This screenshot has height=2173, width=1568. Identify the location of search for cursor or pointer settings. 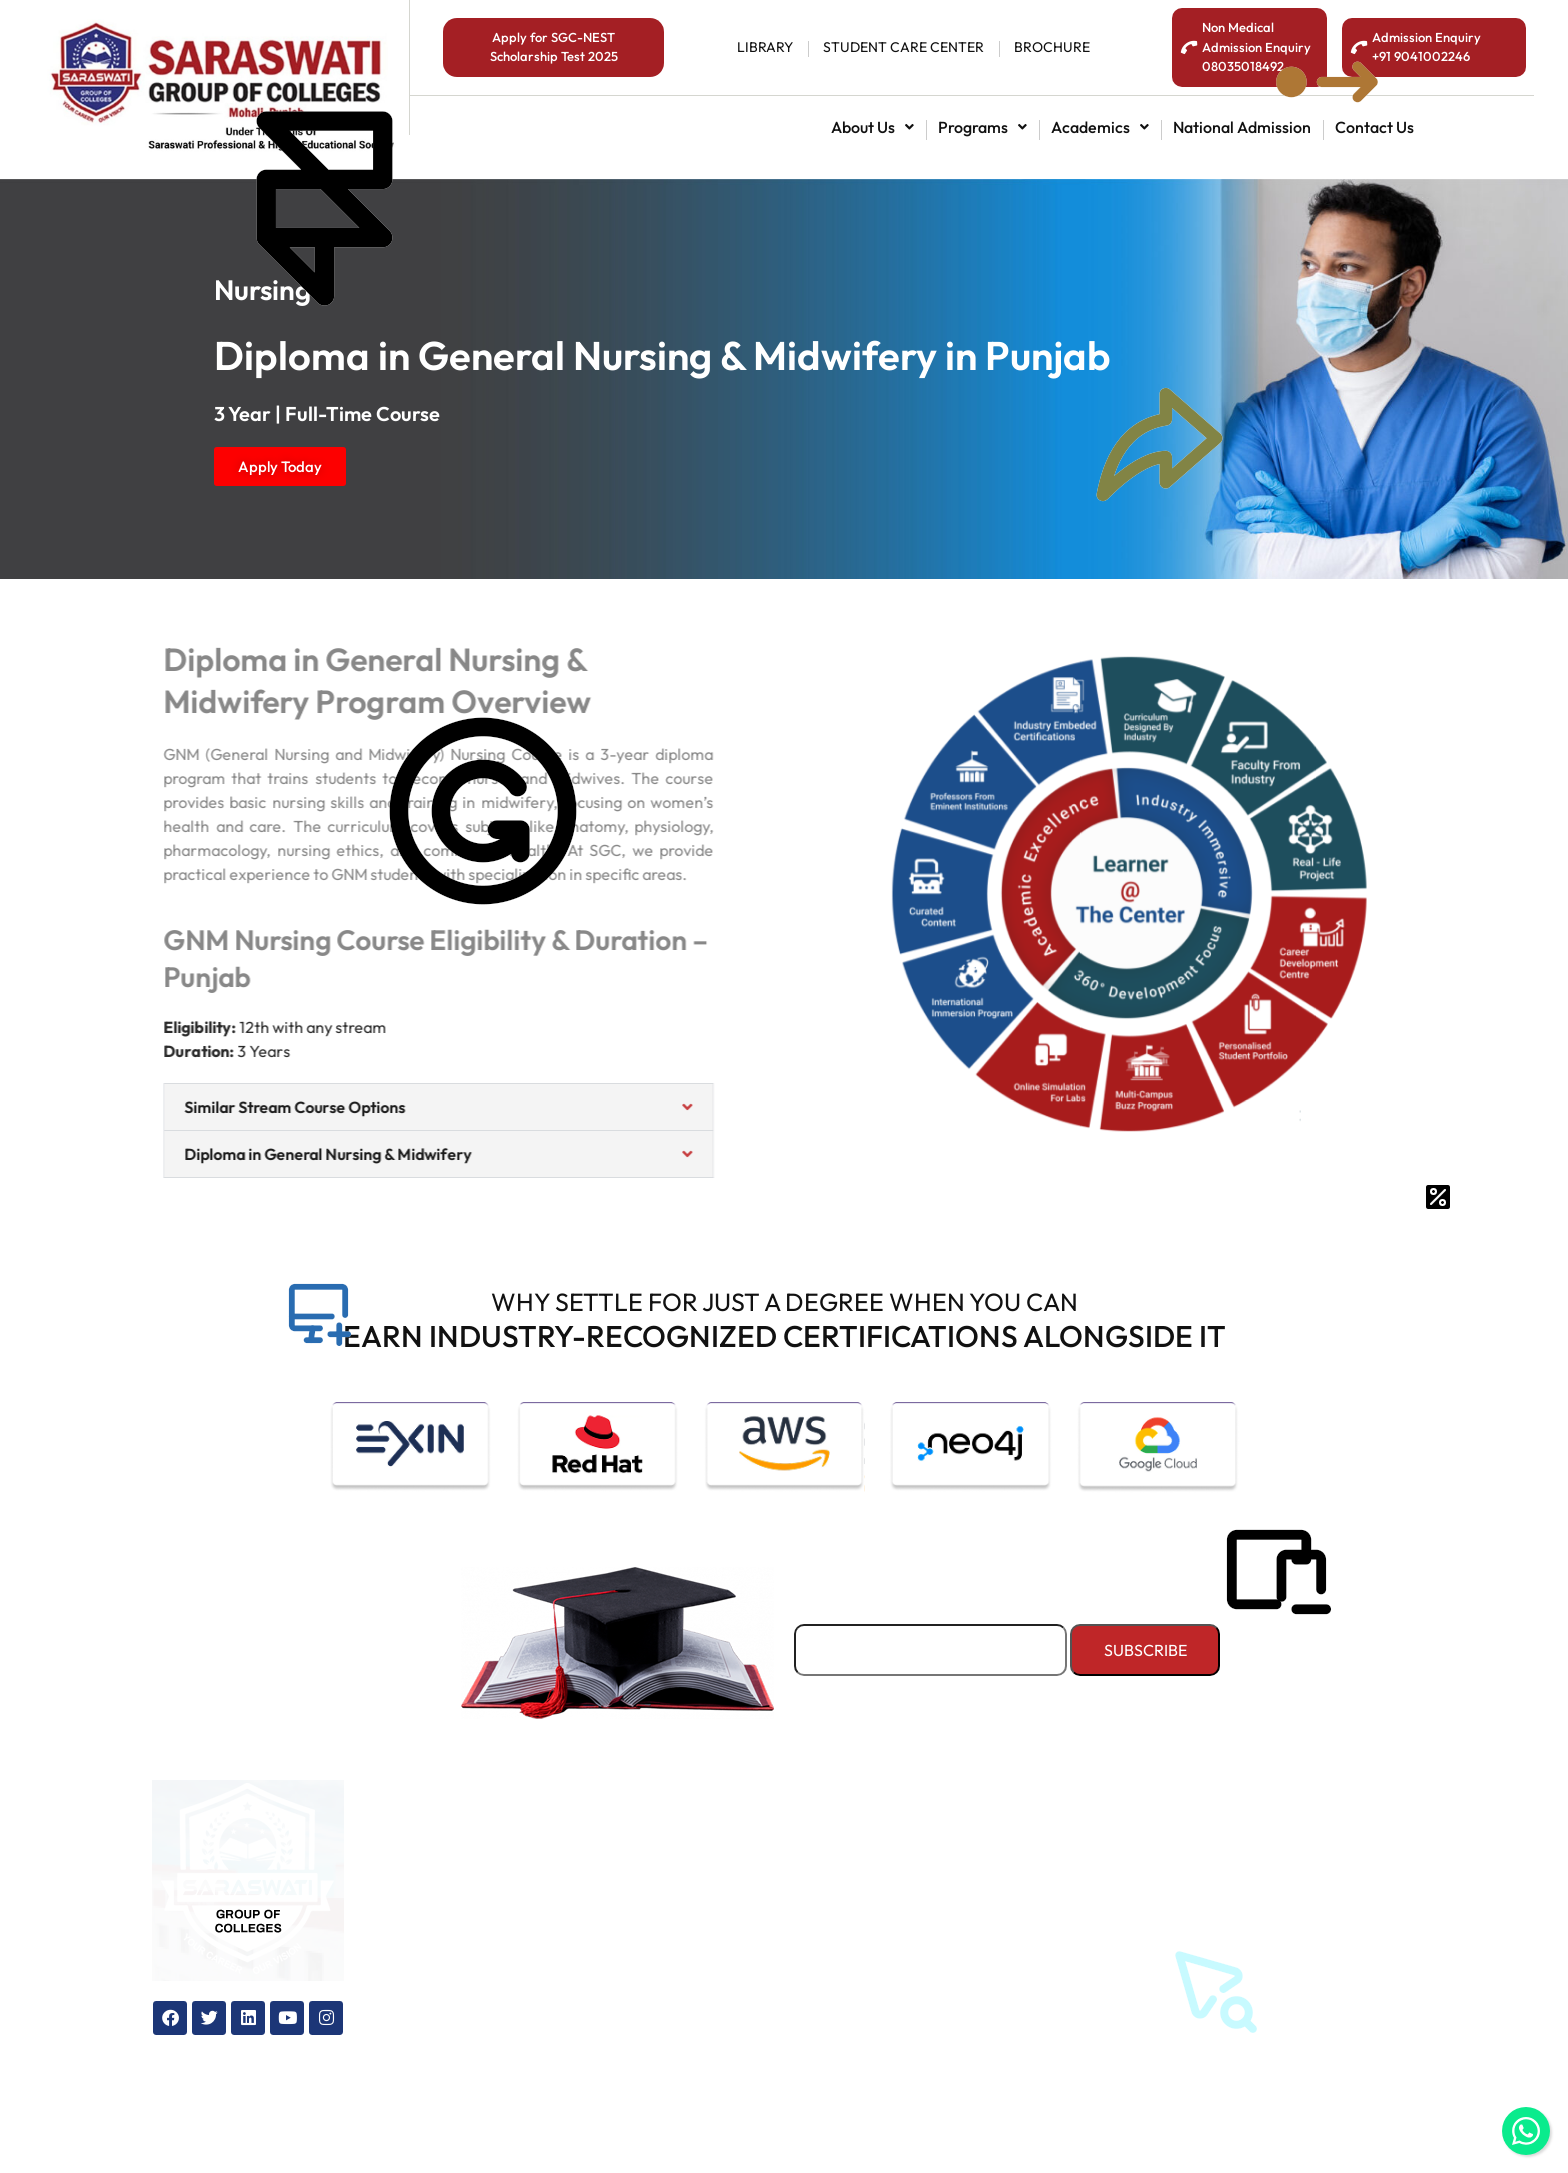
(1212, 1988).